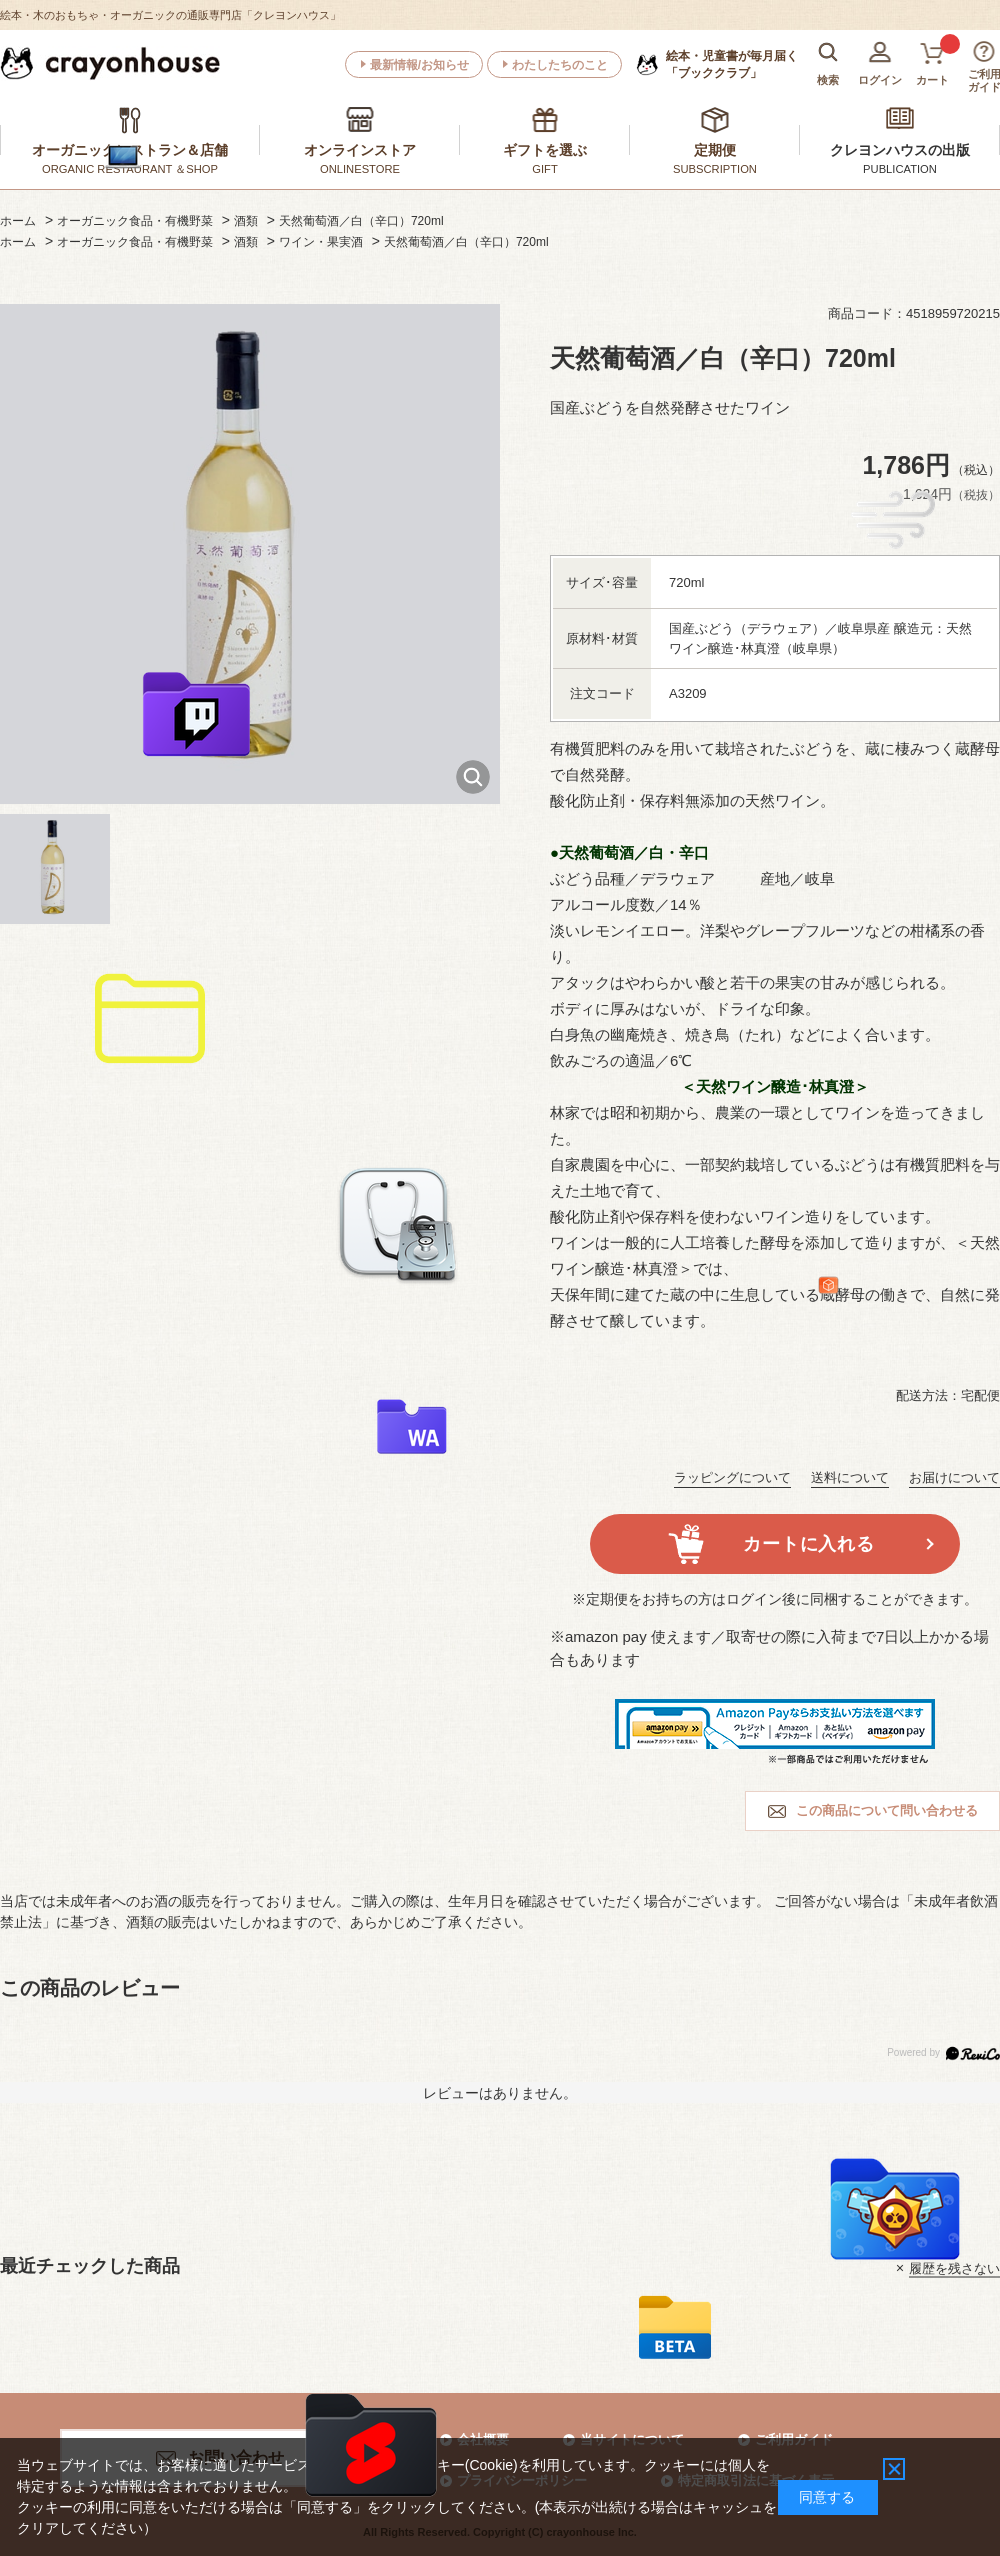 This screenshot has height=2556, width=1000. I want to click on open folder containing youtube shorts downloads, so click(370, 2448).